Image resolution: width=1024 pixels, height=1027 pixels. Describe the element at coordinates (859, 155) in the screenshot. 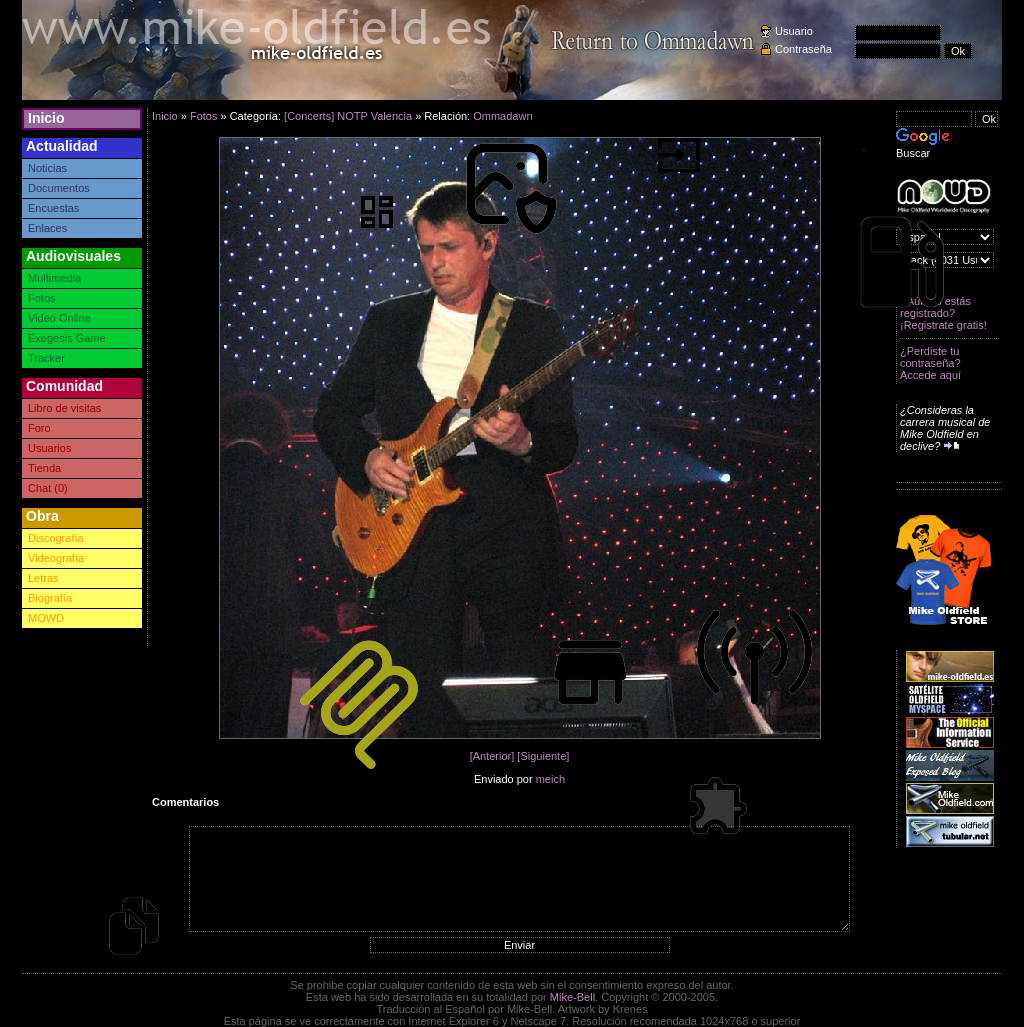

I see `edit or modify content` at that location.